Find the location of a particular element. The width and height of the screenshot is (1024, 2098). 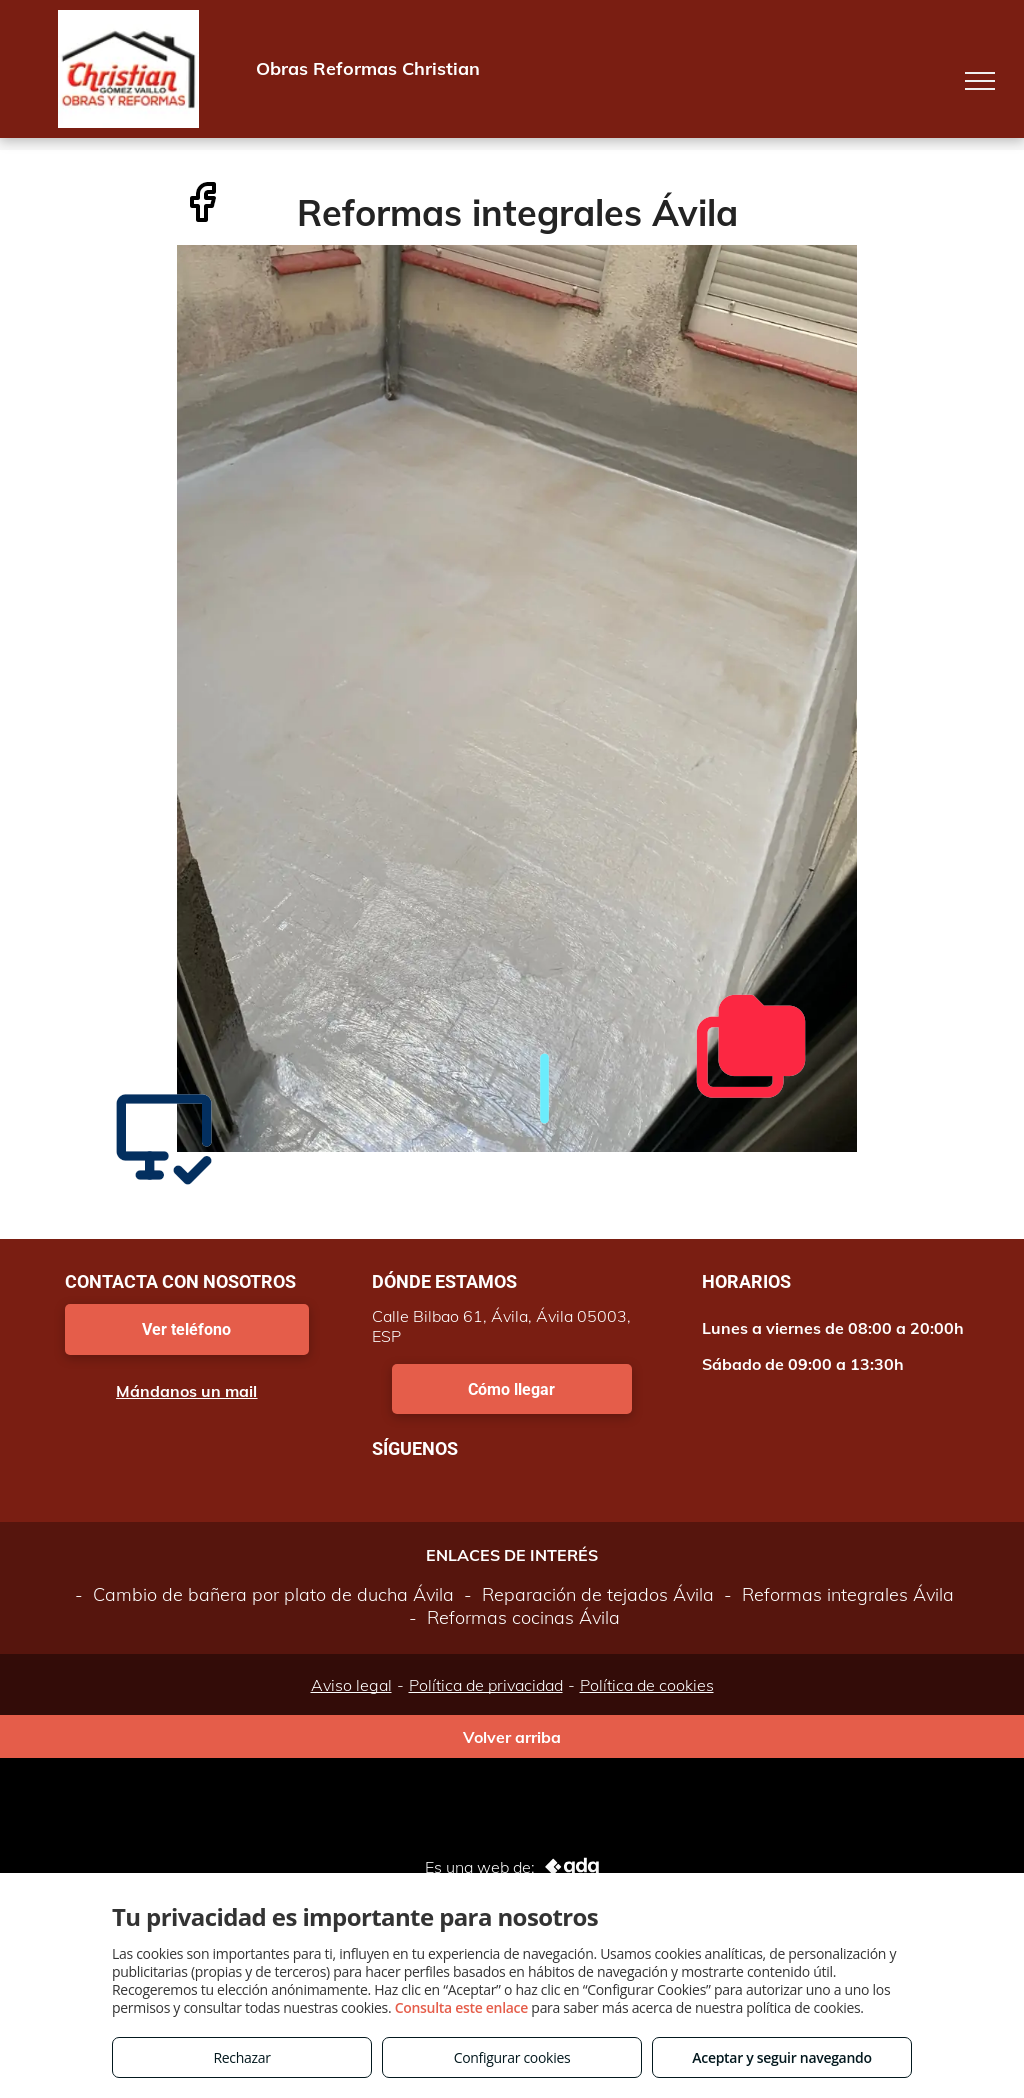

connect with Facebook is located at coordinates (202, 202).